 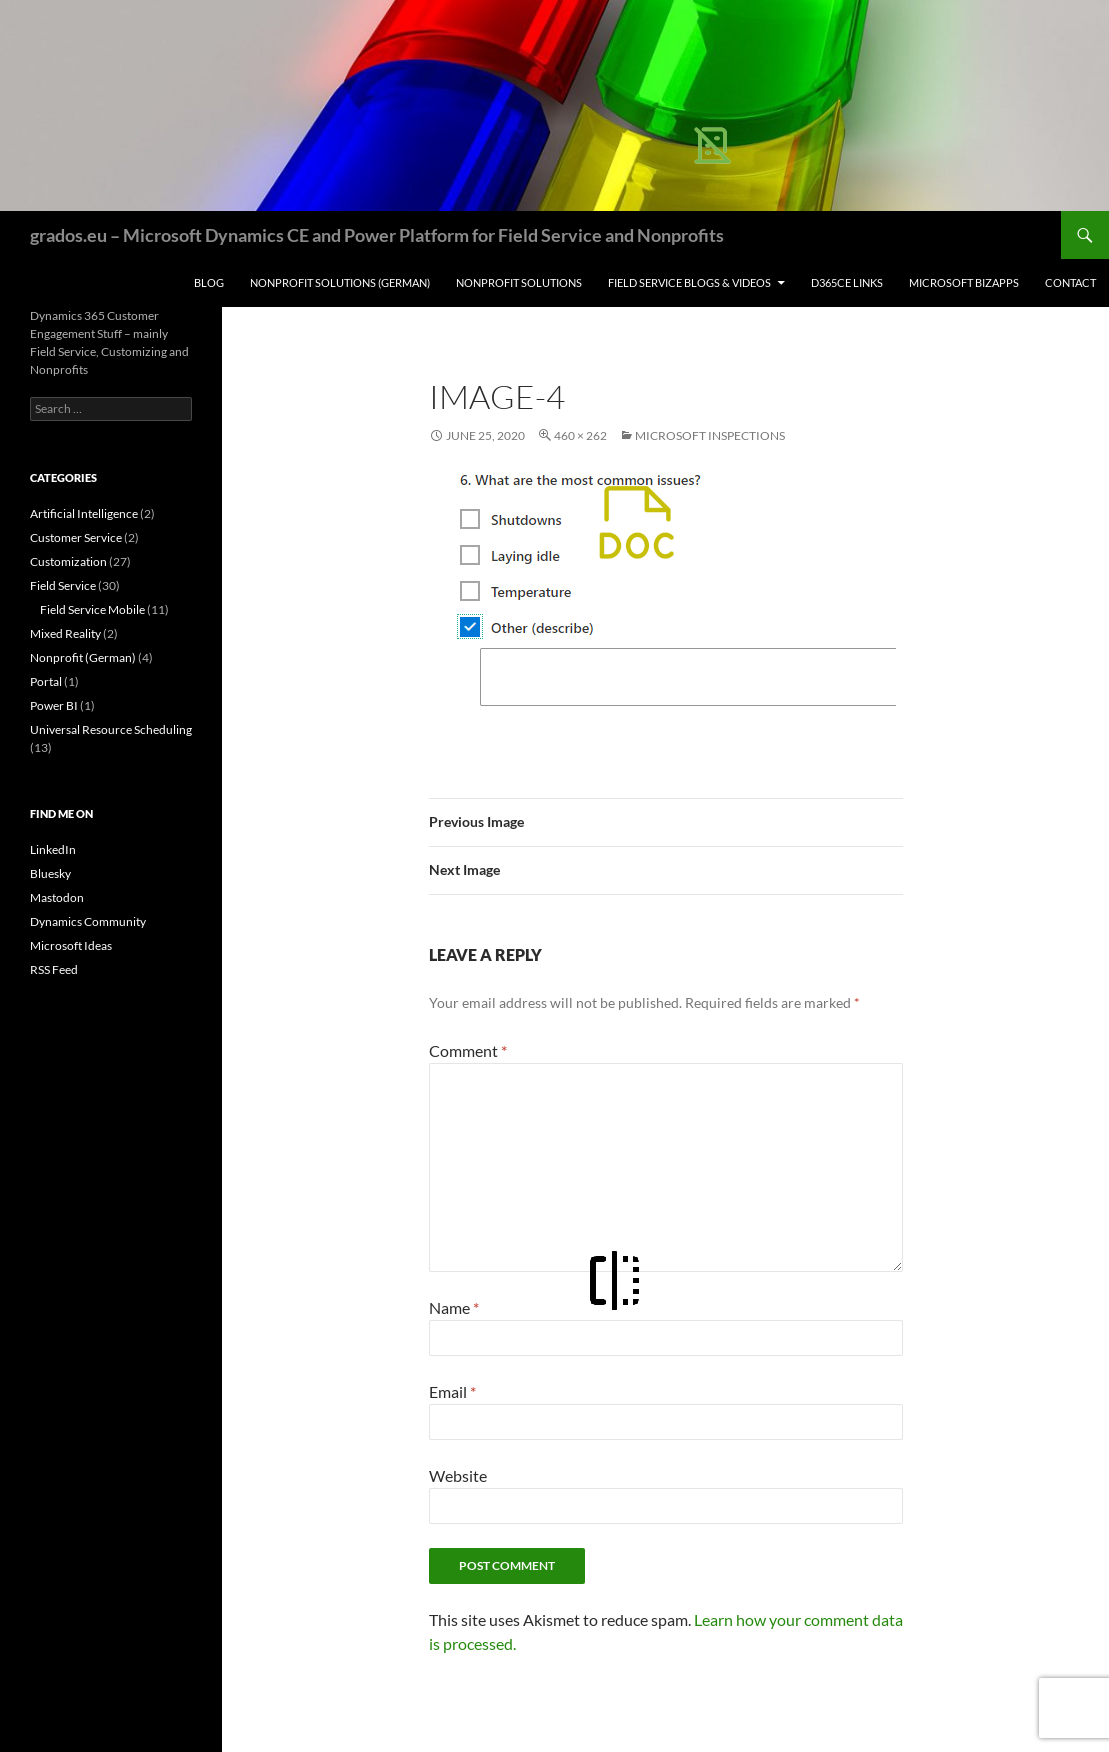 What do you see at coordinates (637, 525) in the screenshot?
I see `open a document file` at bounding box center [637, 525].